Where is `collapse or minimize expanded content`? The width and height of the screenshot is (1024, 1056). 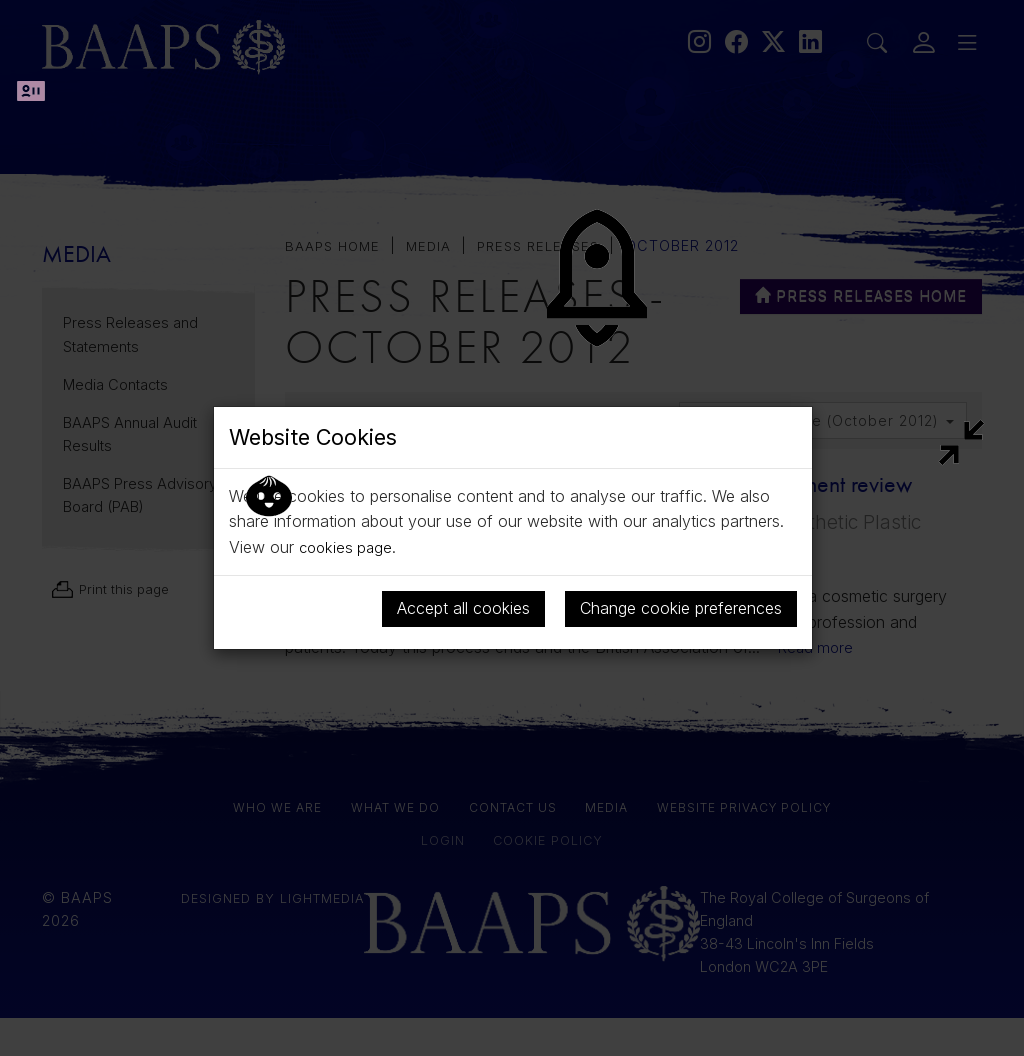 collapse or minimize expanded content is located at coordinates (961, 442).